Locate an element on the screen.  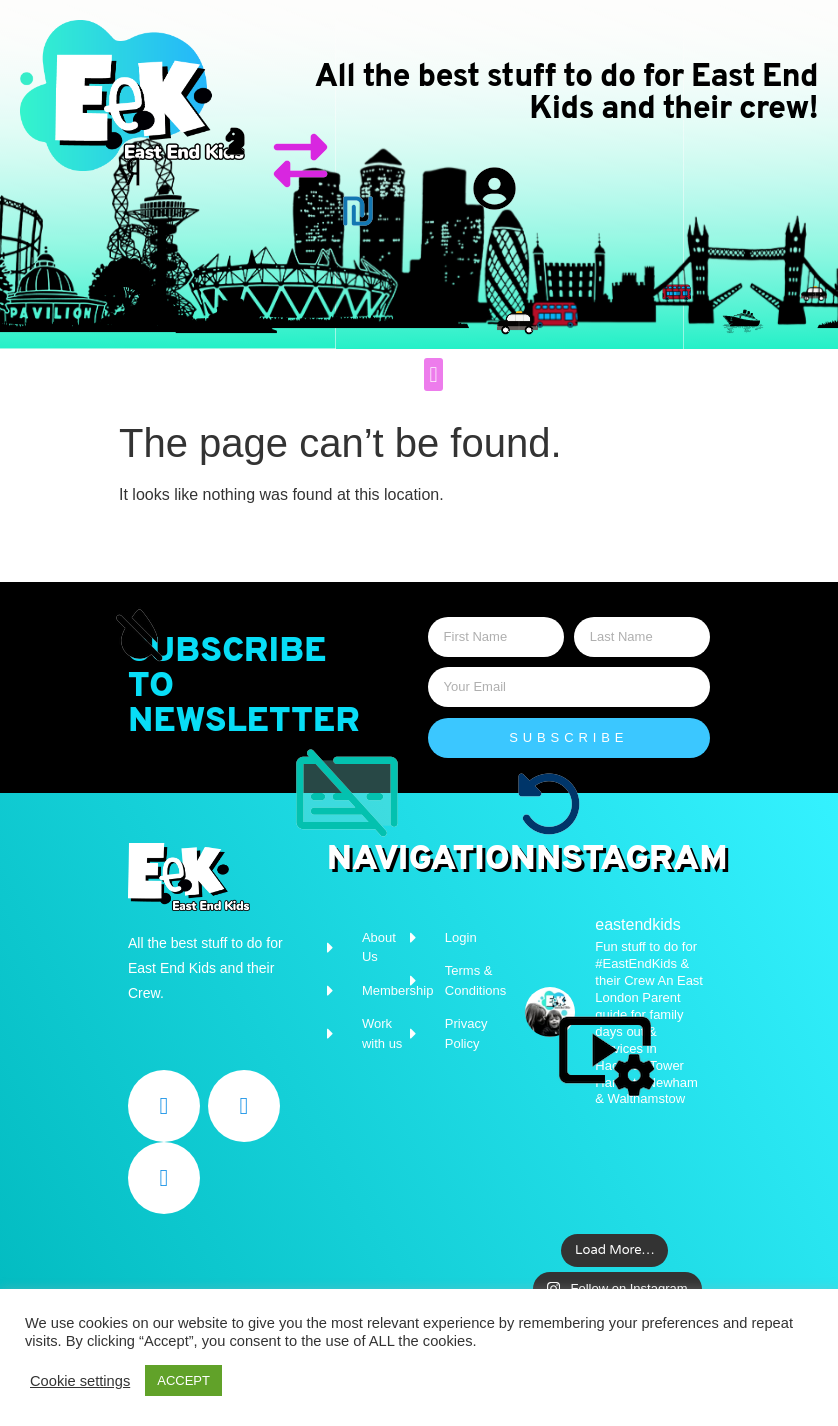
view your profile is located at coordinates (494, 188).